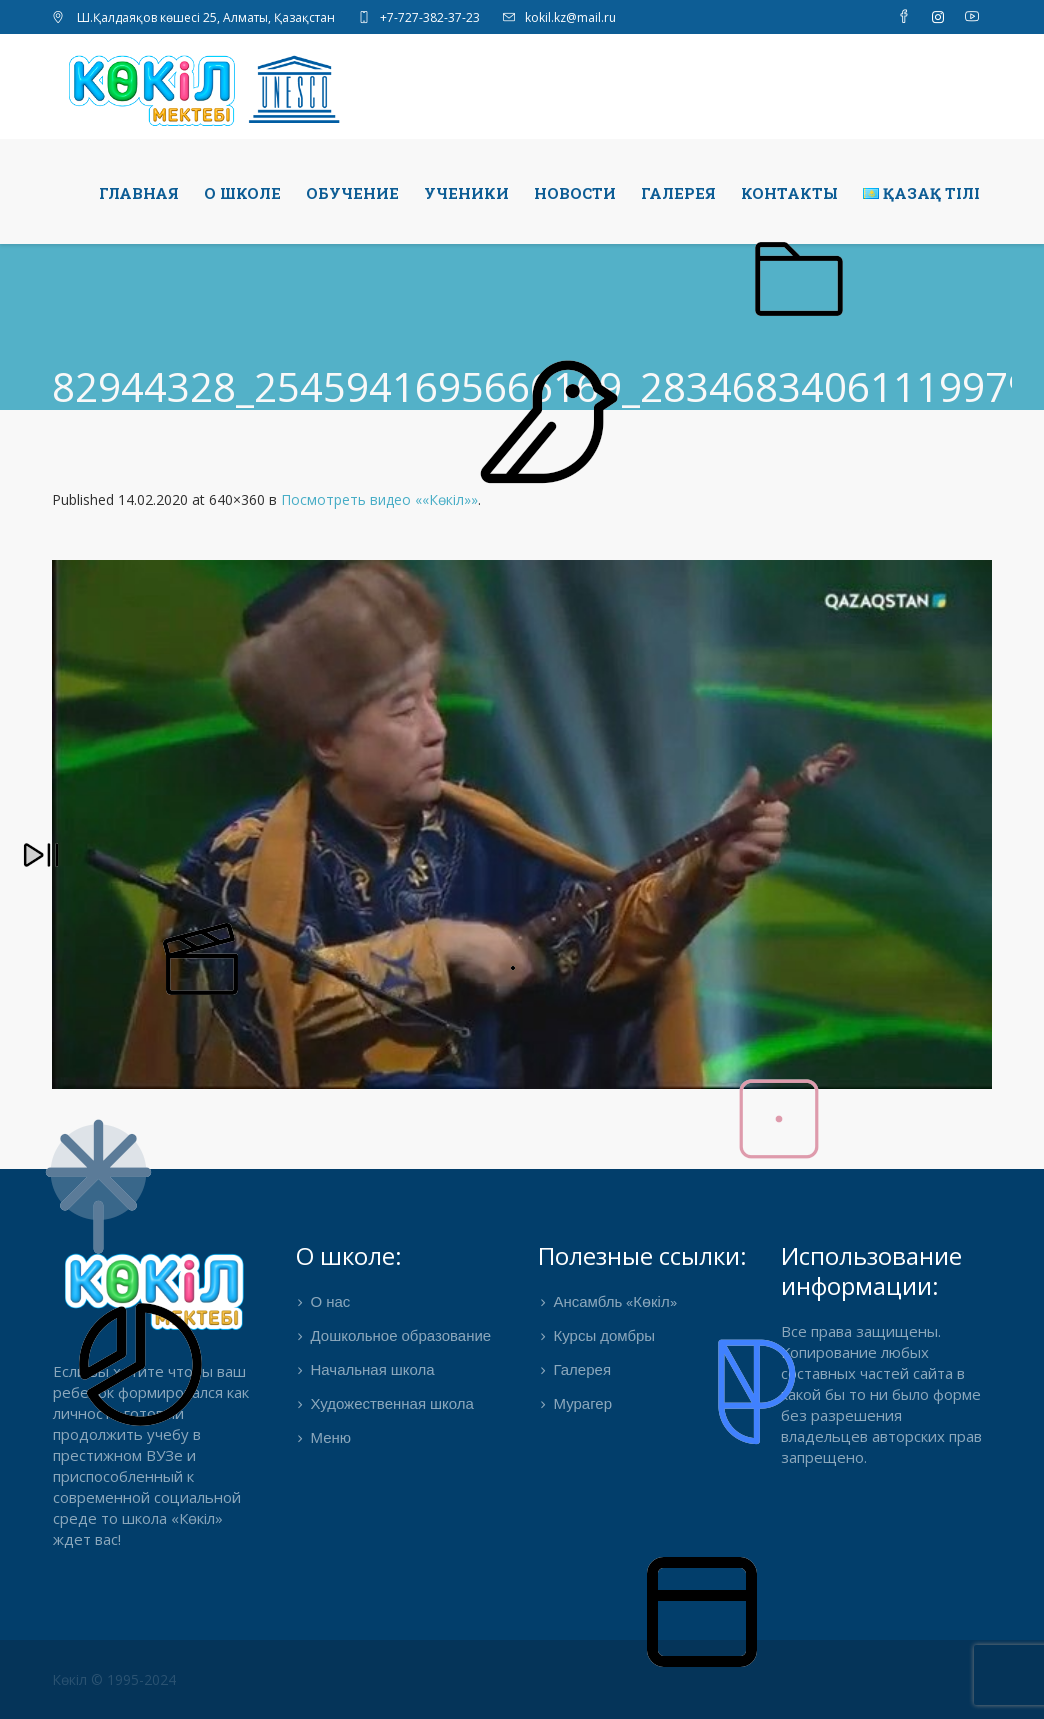 The image size is (1044, 1719). Describe the element at coordinates (140, 1364) in the screenshot. I see `view analytics or statistics breakdown` at that location.